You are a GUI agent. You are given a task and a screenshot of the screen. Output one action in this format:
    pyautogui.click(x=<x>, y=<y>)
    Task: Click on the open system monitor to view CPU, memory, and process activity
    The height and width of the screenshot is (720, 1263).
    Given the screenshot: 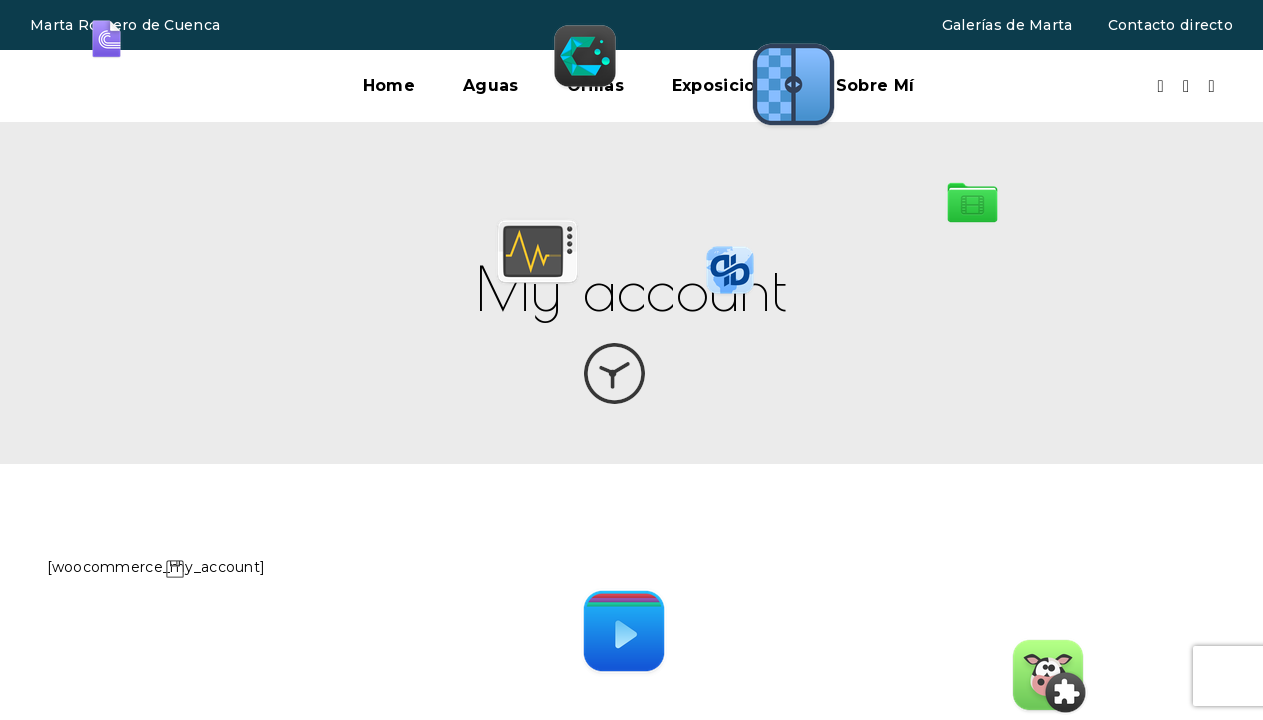 What is the action you would take?
    pyautogui.click(x=537, y=251)
    